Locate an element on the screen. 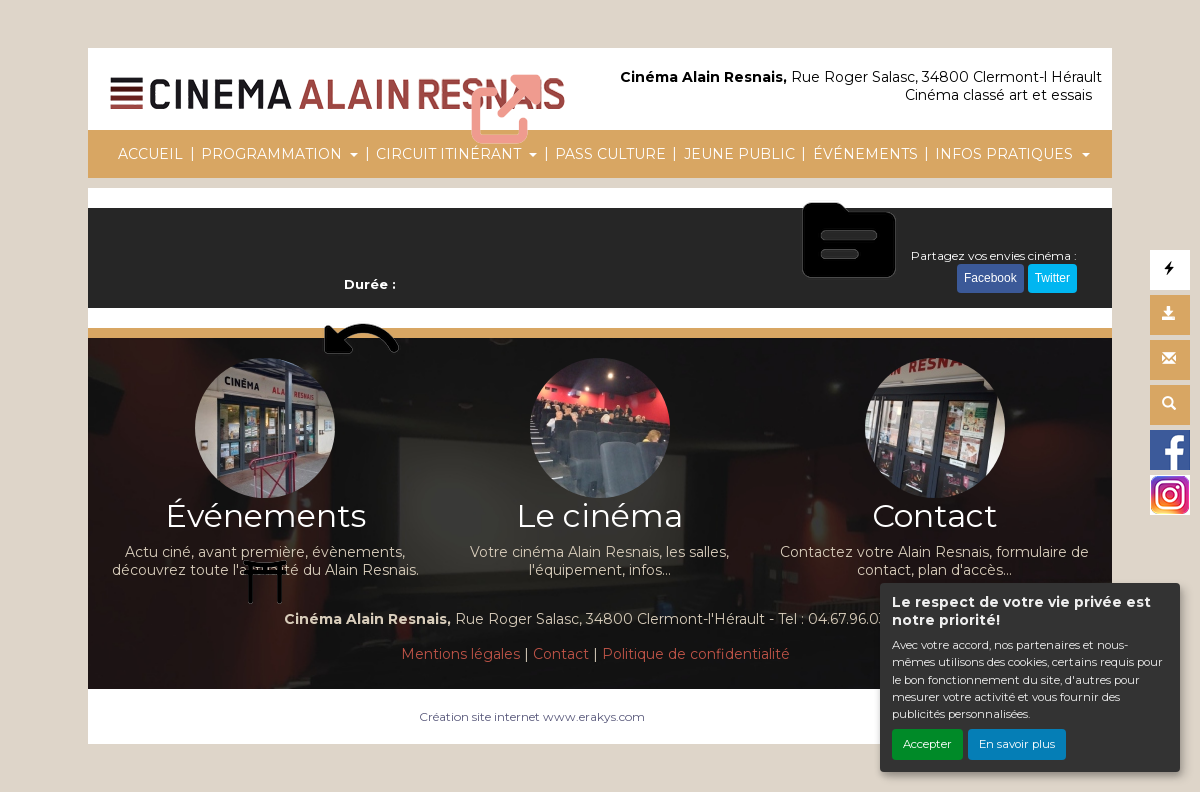 This screenshot has width=1200, height=792. undo the last action is located at coordinates (361, 338).